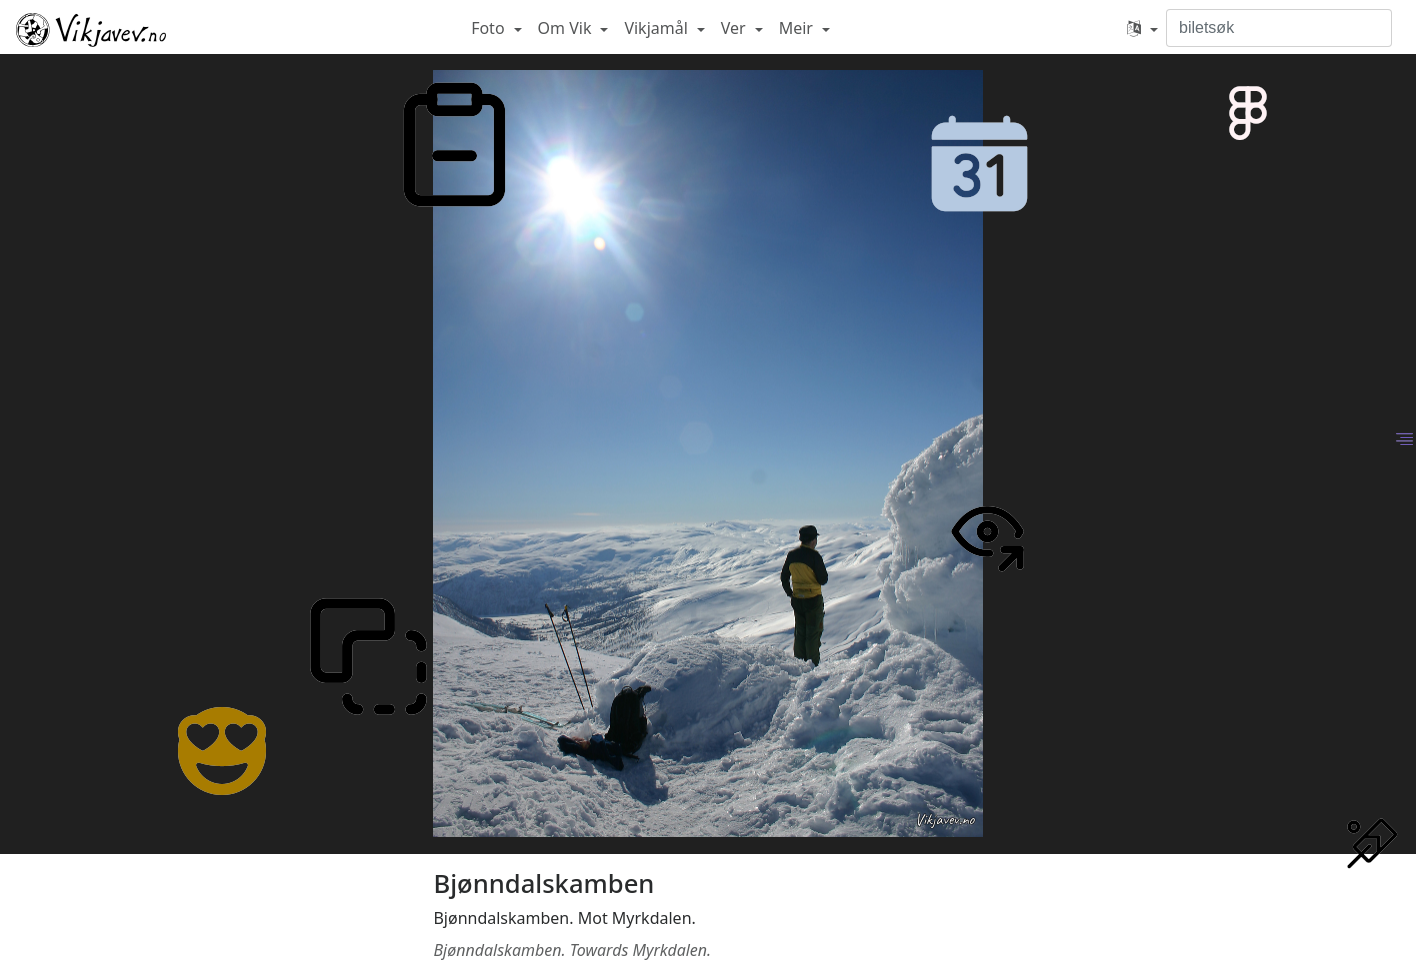 This screenshot has height=960, width=1416. Describe the element at coordinates (987, 531) in the screenshot. I see `share what you're currently viewing` at that location.